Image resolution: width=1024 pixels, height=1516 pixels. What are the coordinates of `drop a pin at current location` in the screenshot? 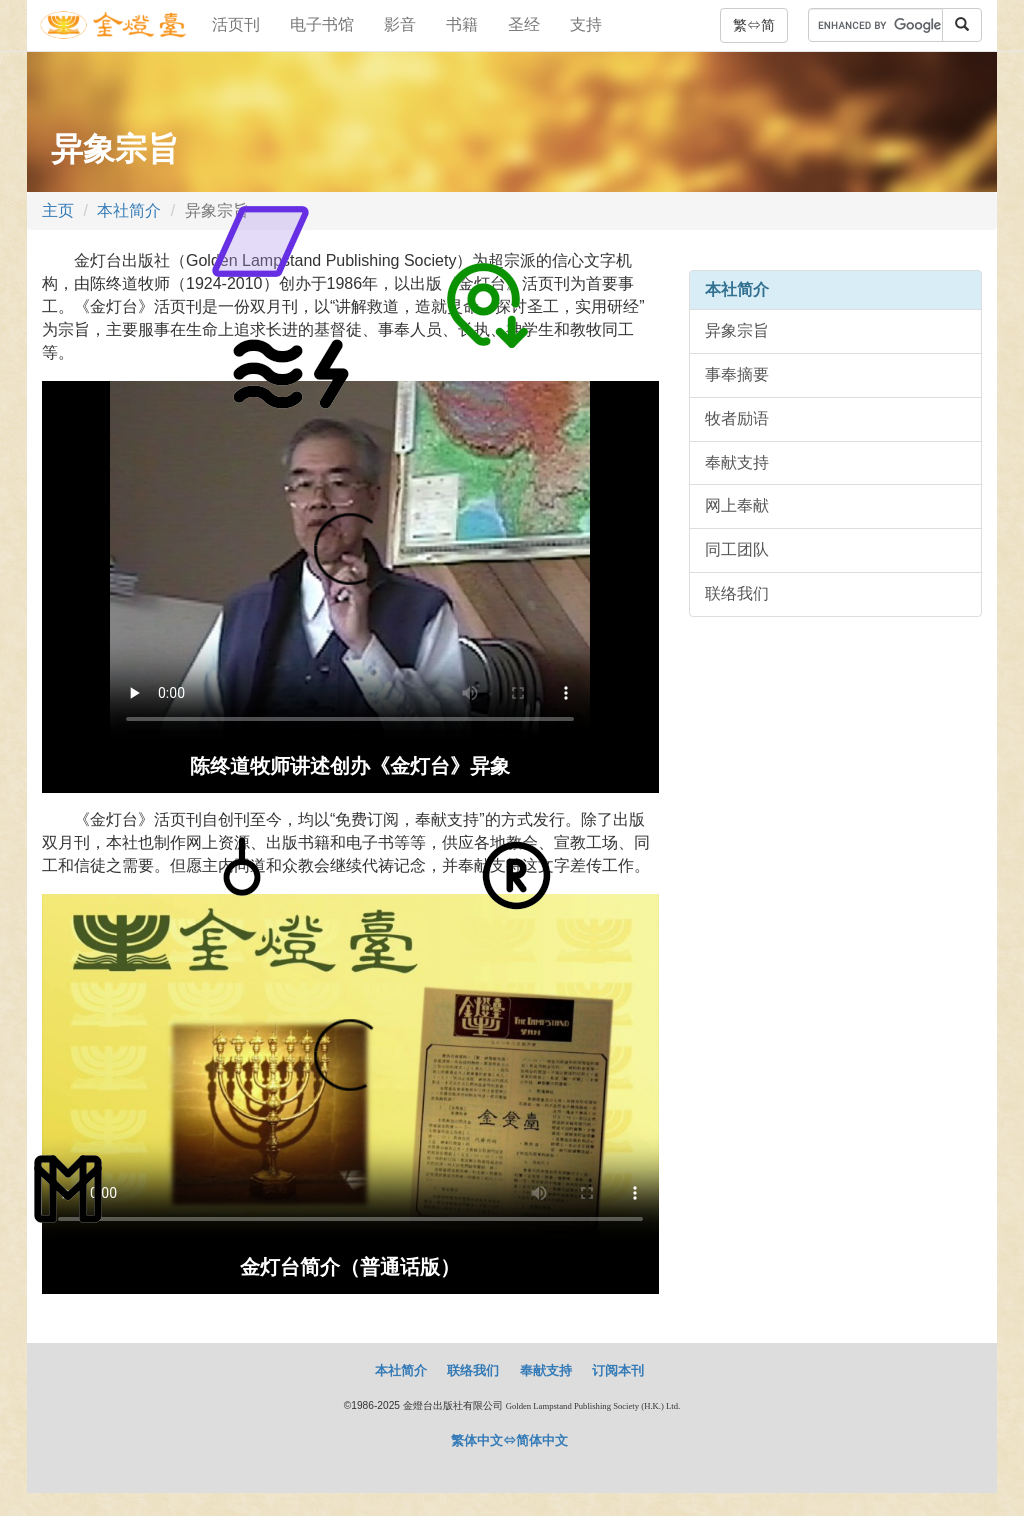 It's located at (483, 303).